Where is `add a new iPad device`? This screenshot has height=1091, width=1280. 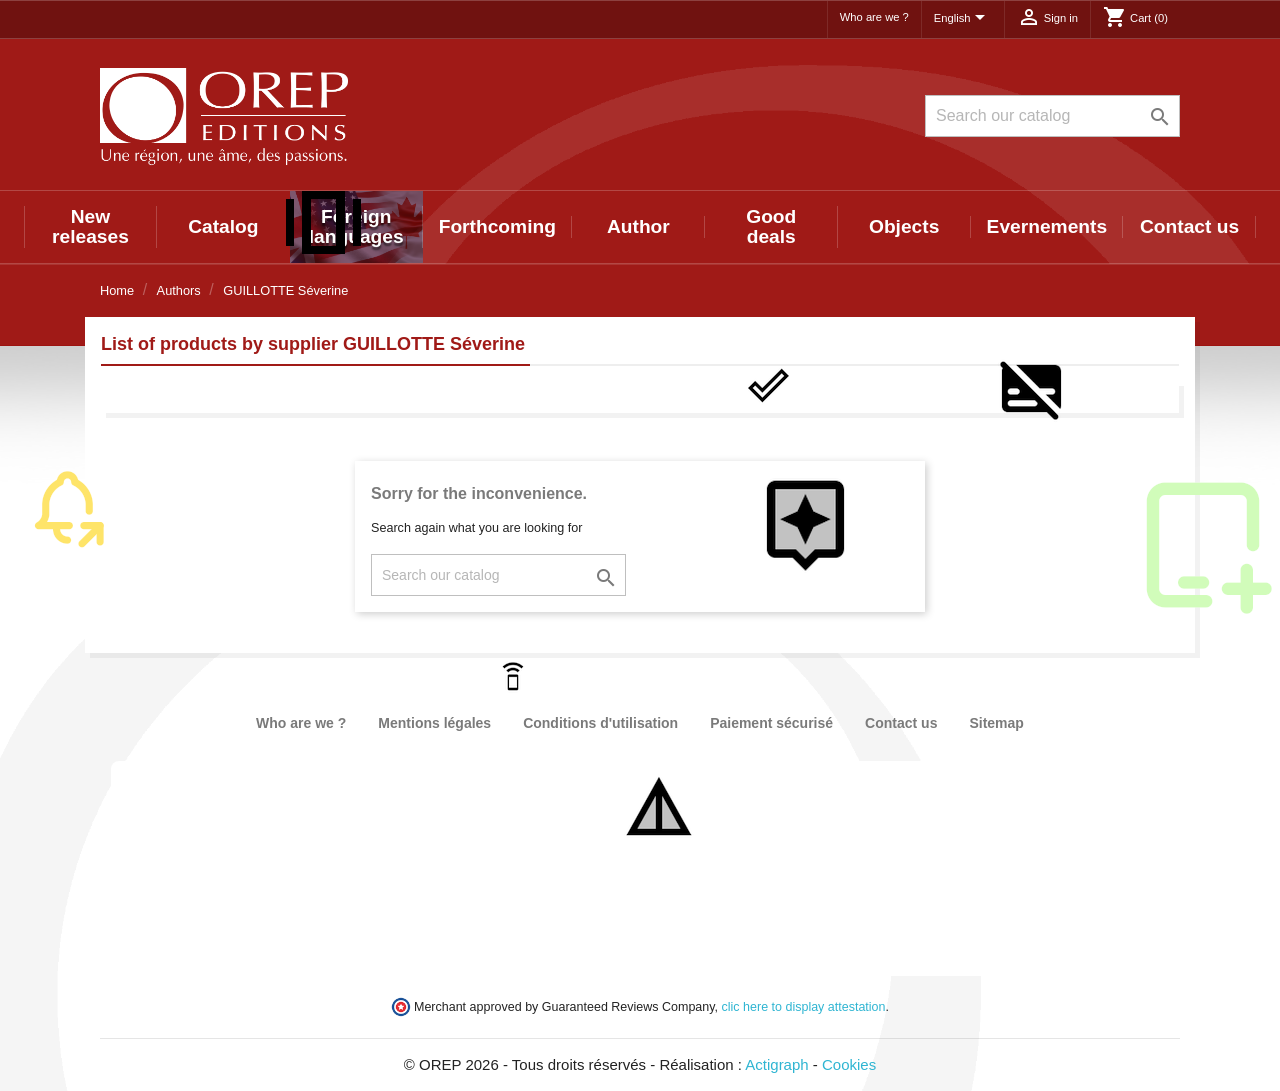 add a new iPad device is located at coordinates (1203, 545).